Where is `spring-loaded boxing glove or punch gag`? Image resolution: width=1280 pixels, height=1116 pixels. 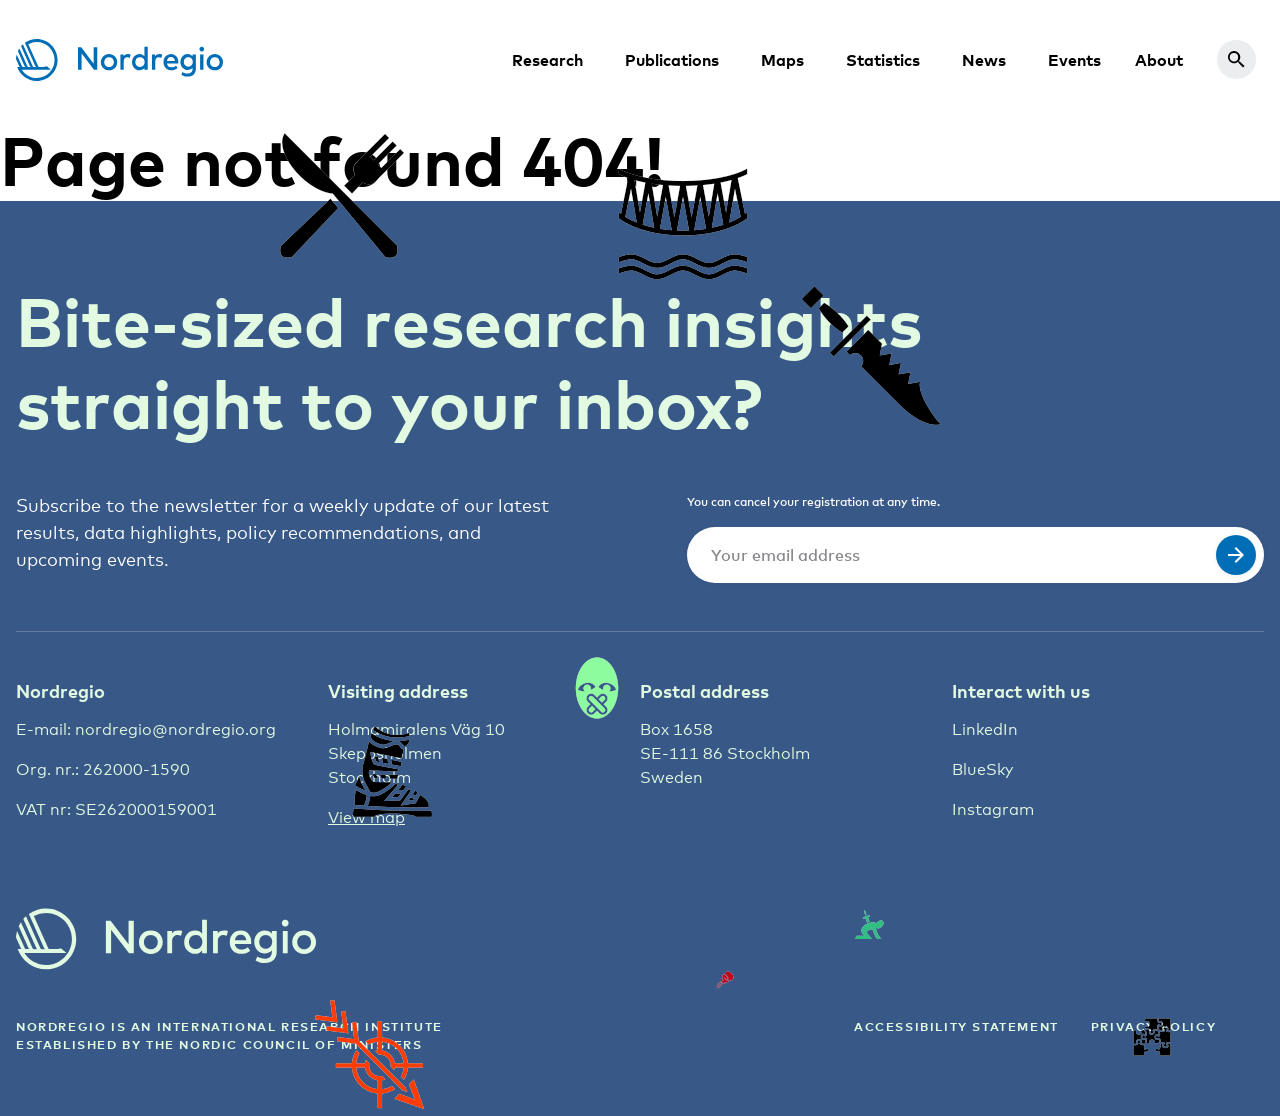
spring-loaded boxing glove or punch gag is located at coordinates (725, 980).